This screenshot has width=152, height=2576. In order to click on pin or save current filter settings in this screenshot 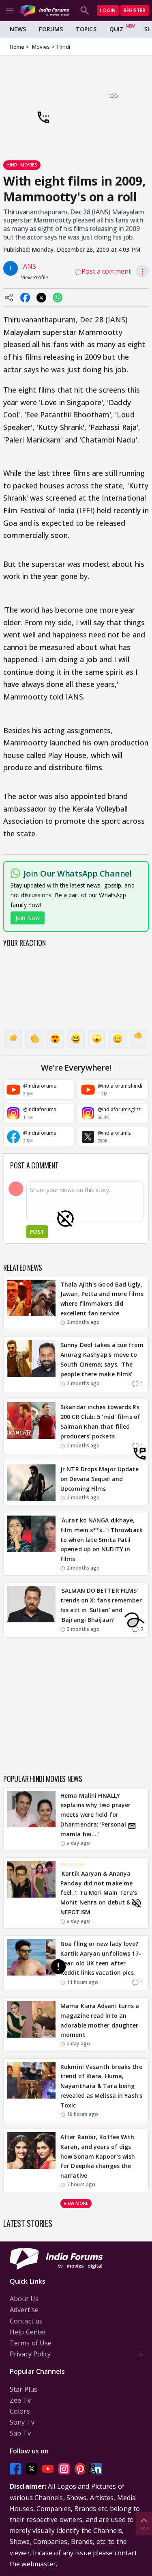, I will do `click(89, 2469)`.